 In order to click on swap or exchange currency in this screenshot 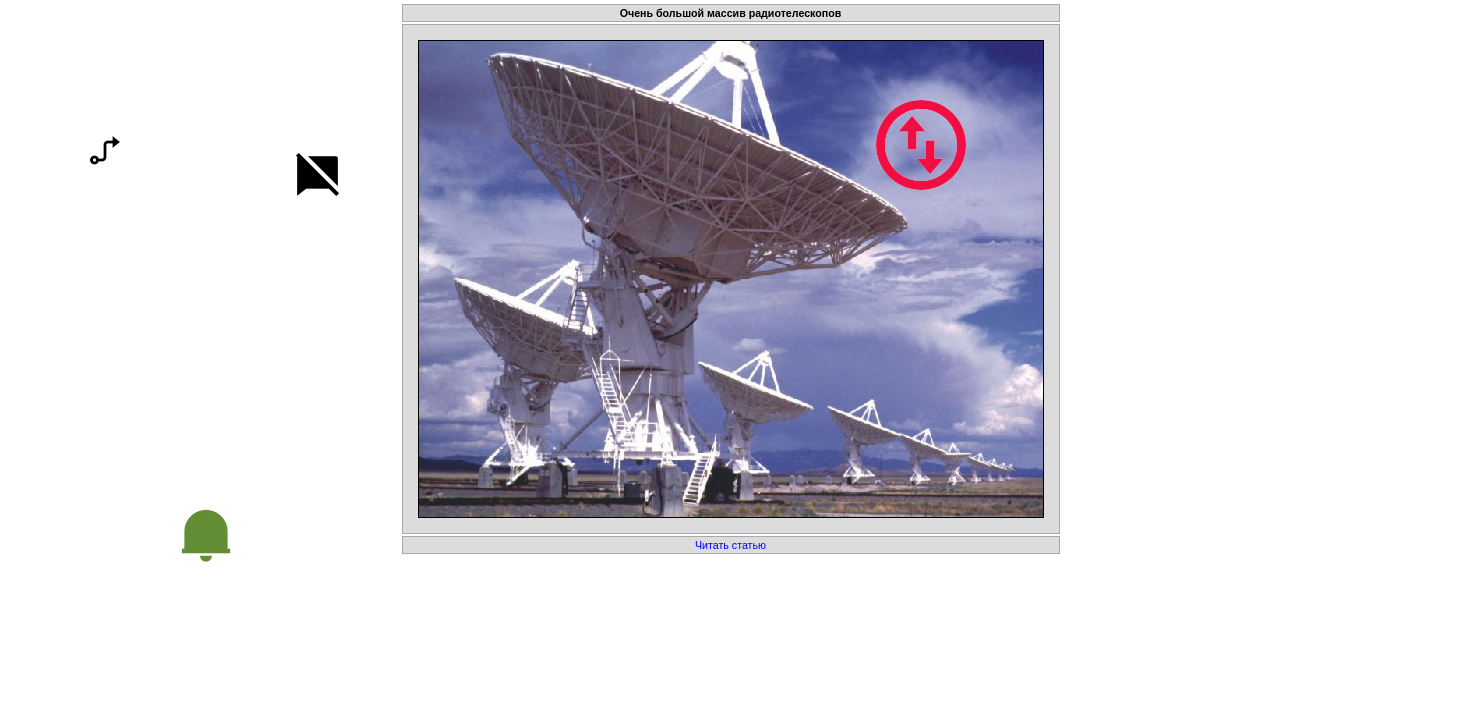, I will do `click(921, 145)`.